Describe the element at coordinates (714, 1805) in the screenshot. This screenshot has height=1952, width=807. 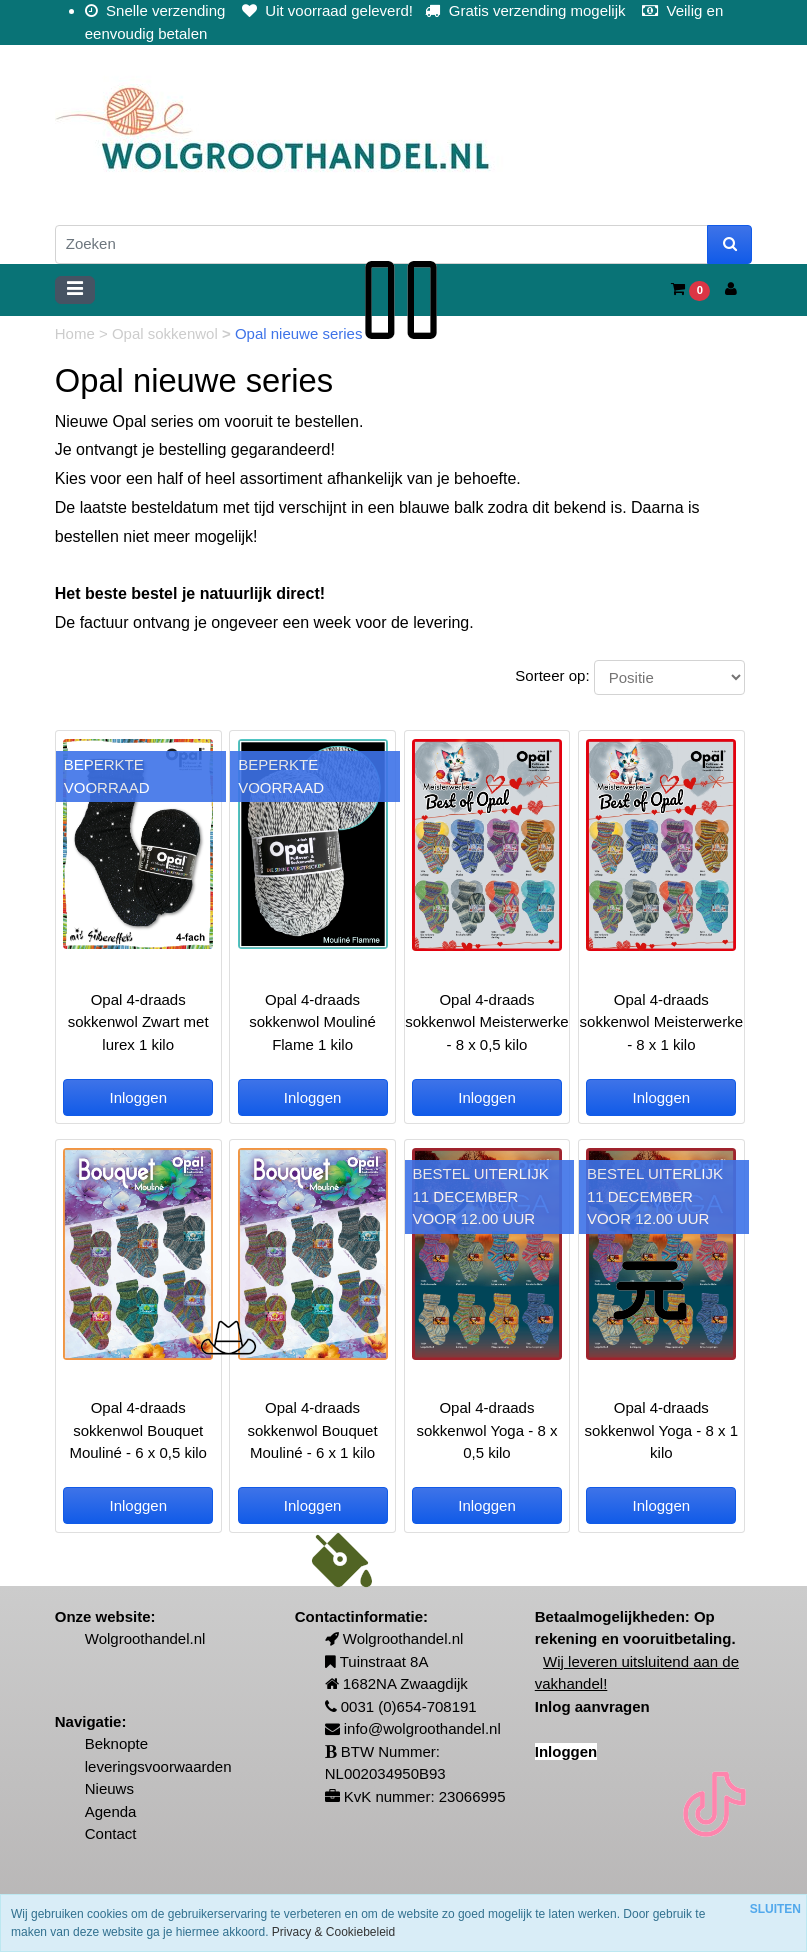
I see `open TikTok app` at that location.